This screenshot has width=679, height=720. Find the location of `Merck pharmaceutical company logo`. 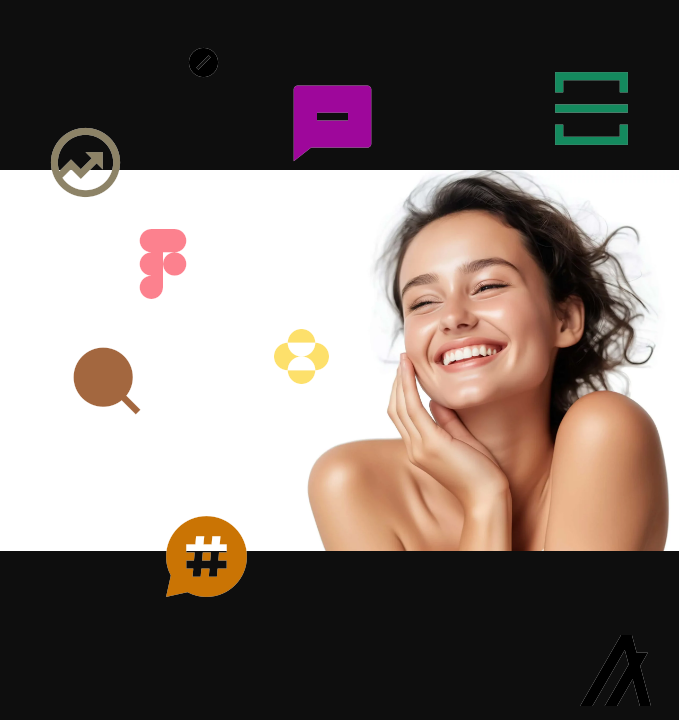

Merck pharmaceutical company logo is located at coordinates (301, 356).